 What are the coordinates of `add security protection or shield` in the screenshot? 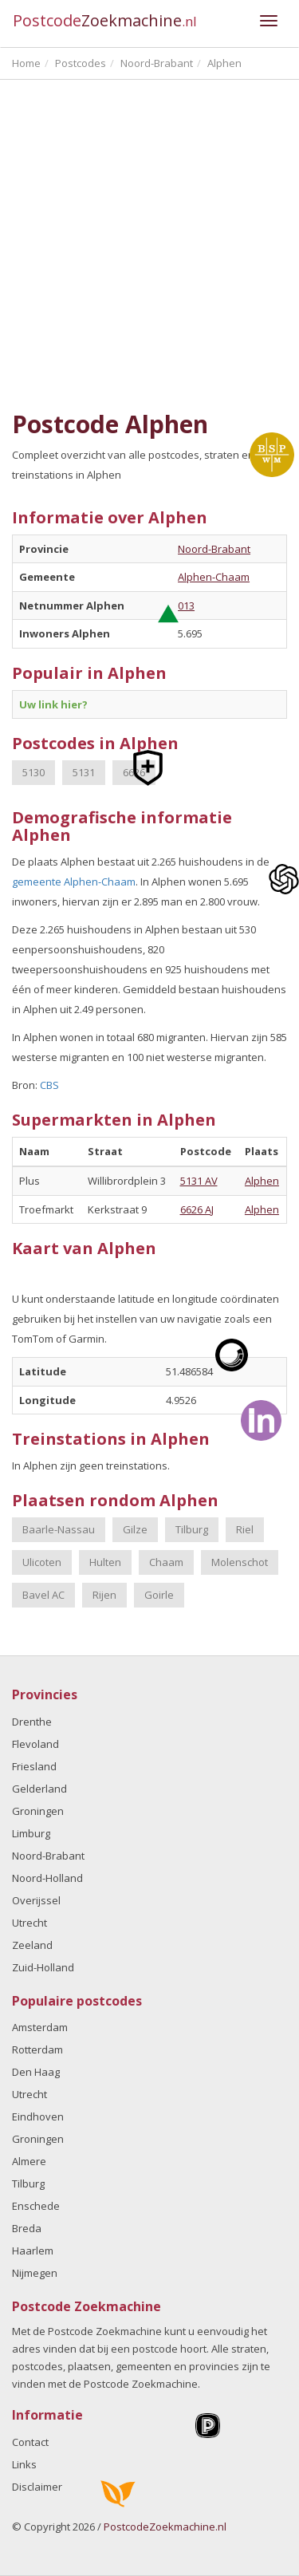 It's located at (148, 767).